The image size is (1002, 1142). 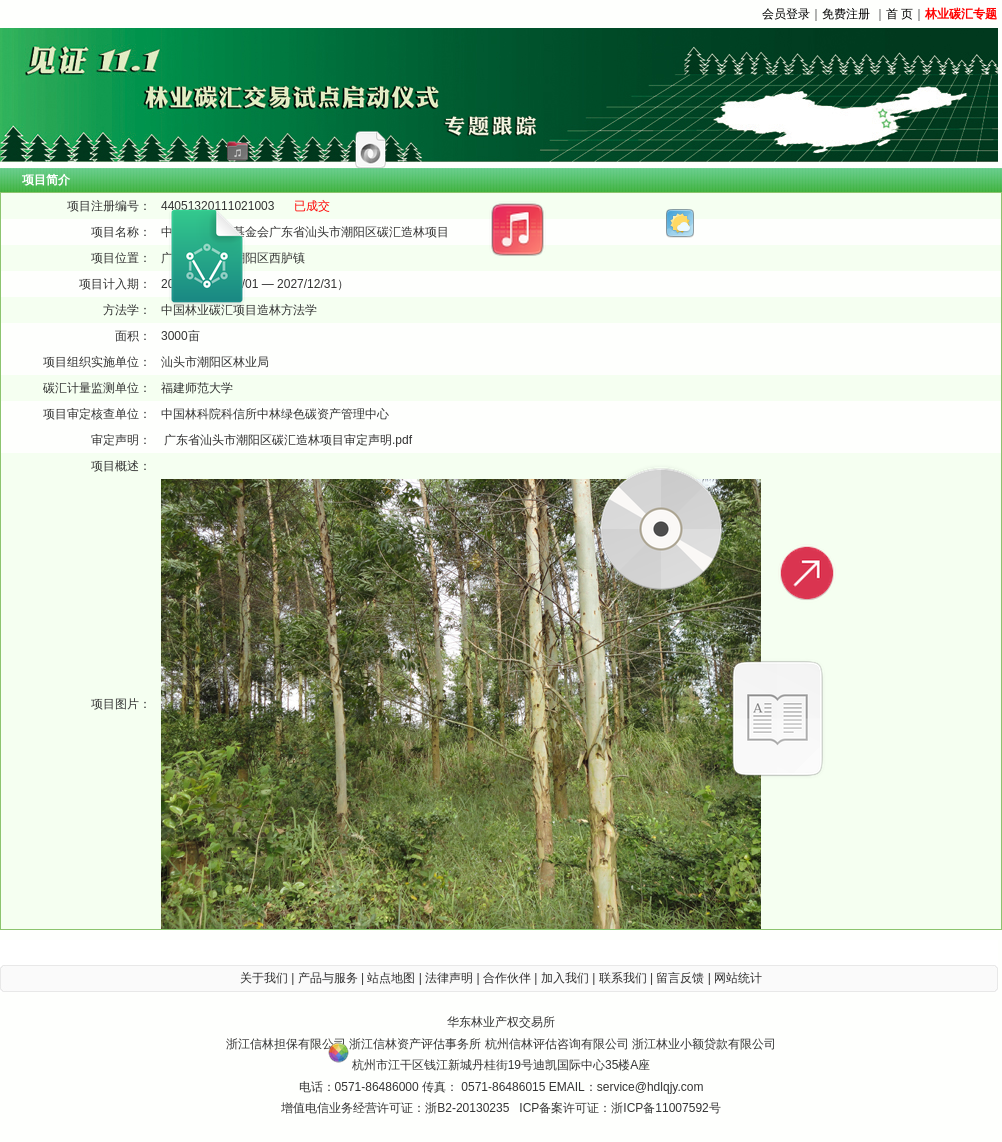 I want to click on a vector graphics file, so click(x=207, y=256).